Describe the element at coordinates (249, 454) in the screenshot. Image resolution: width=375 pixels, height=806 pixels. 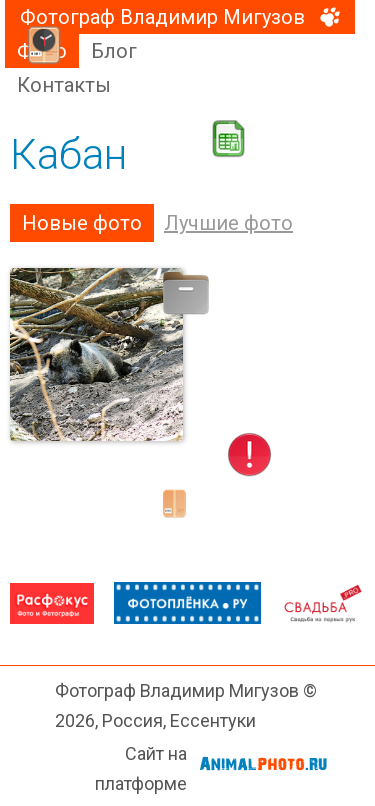
I see `indicates an application error or crash` at that location.